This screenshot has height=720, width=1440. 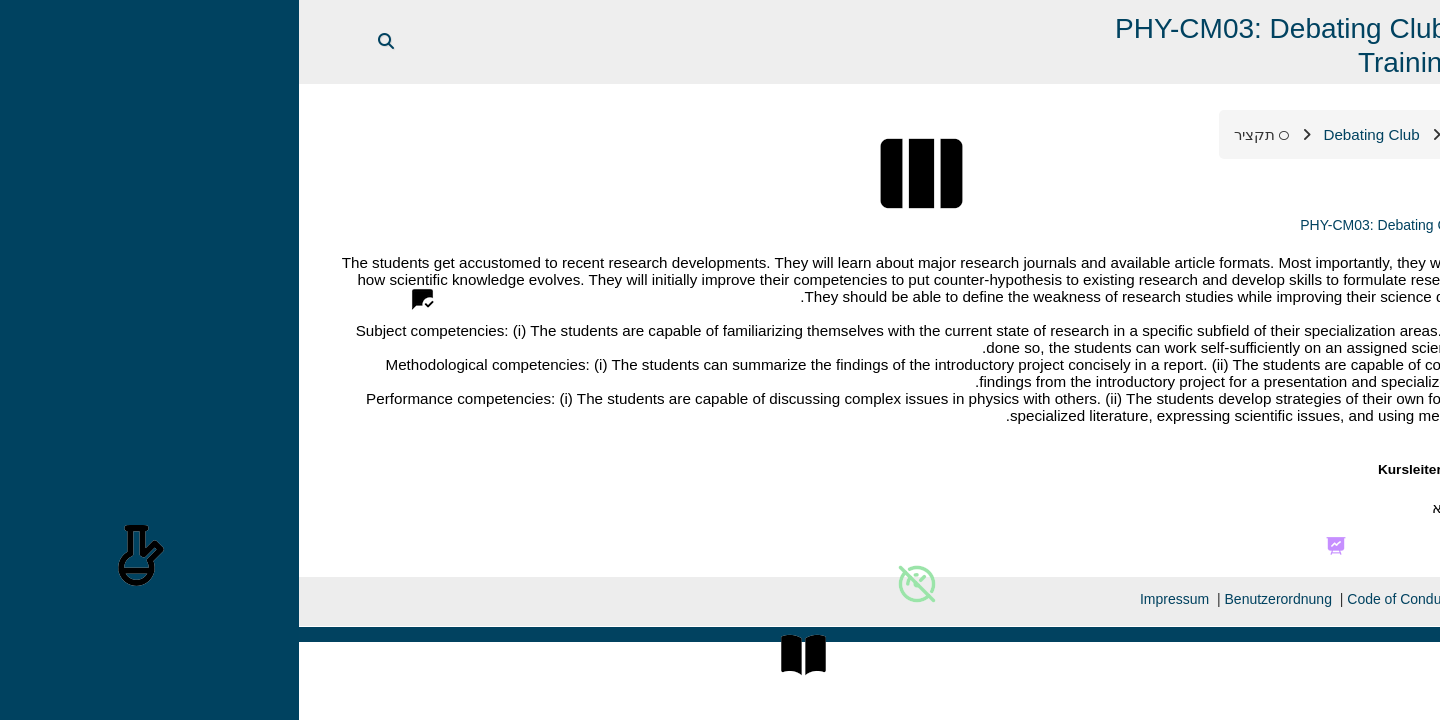 What do you see at coordinates (139, 555) in the screenshot?
I see `access chemistry or laboratory tools` at bounding box center [139, 555].